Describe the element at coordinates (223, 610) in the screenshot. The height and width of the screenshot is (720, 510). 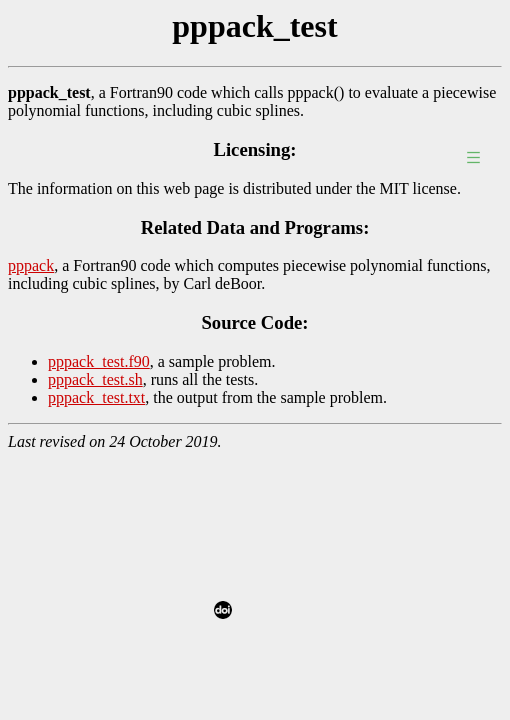
I see `digital object identifier (DOI) logo` at that location.